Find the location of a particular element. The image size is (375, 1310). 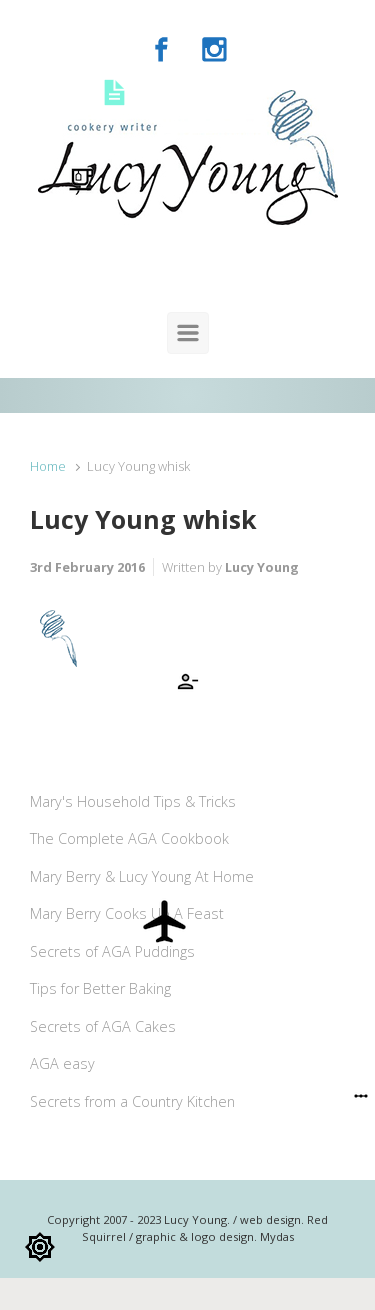

view document details is located at coordinates (114, 92).